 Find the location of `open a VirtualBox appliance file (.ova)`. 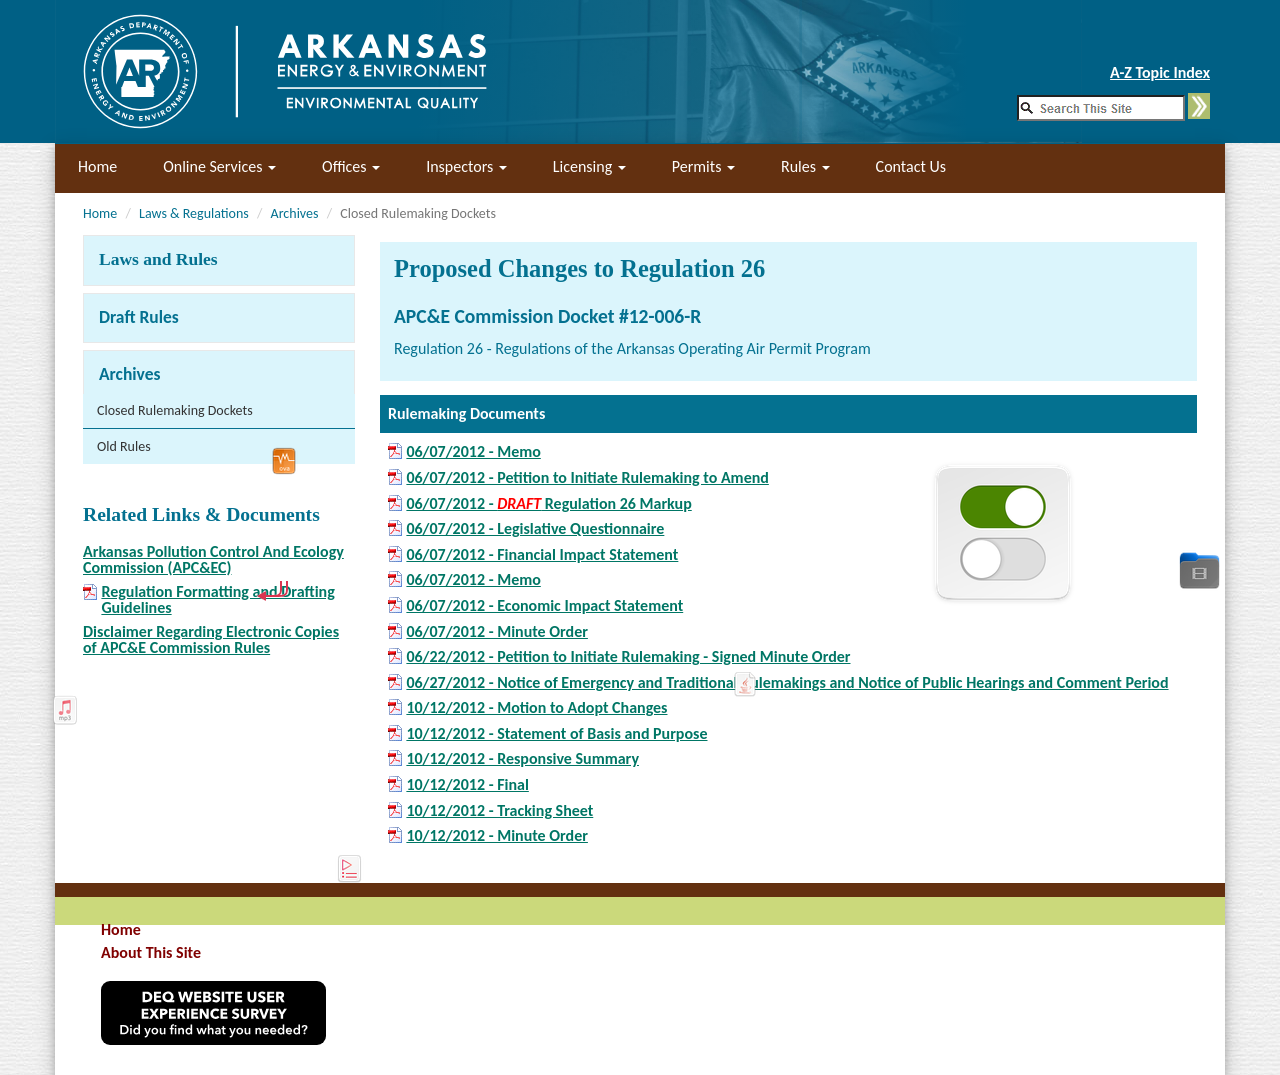

open a VirtualBox appliance file (.ova) is located at coordinates (284, 461).